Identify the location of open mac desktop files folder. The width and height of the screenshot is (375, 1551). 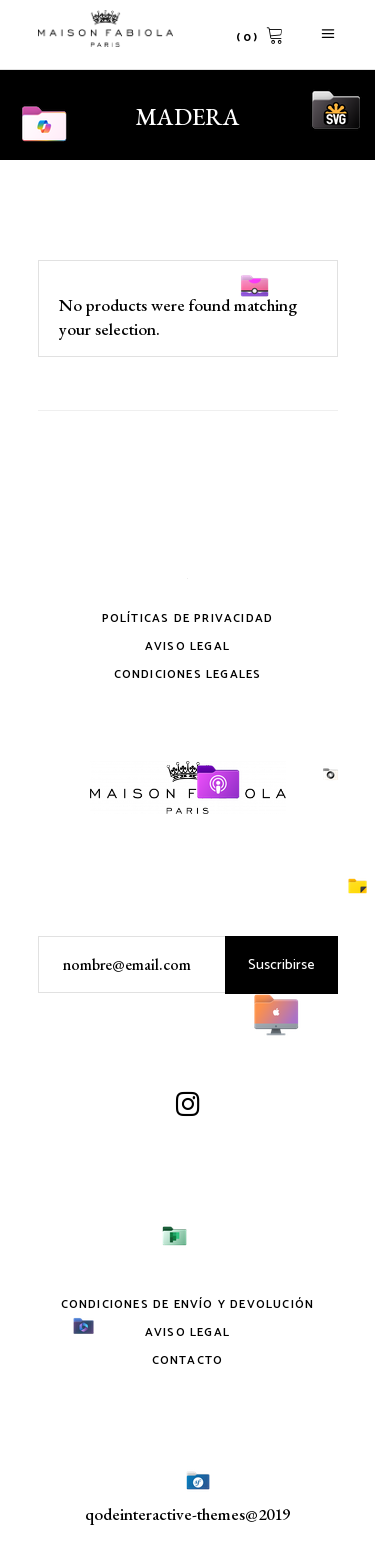
(276, 1013).